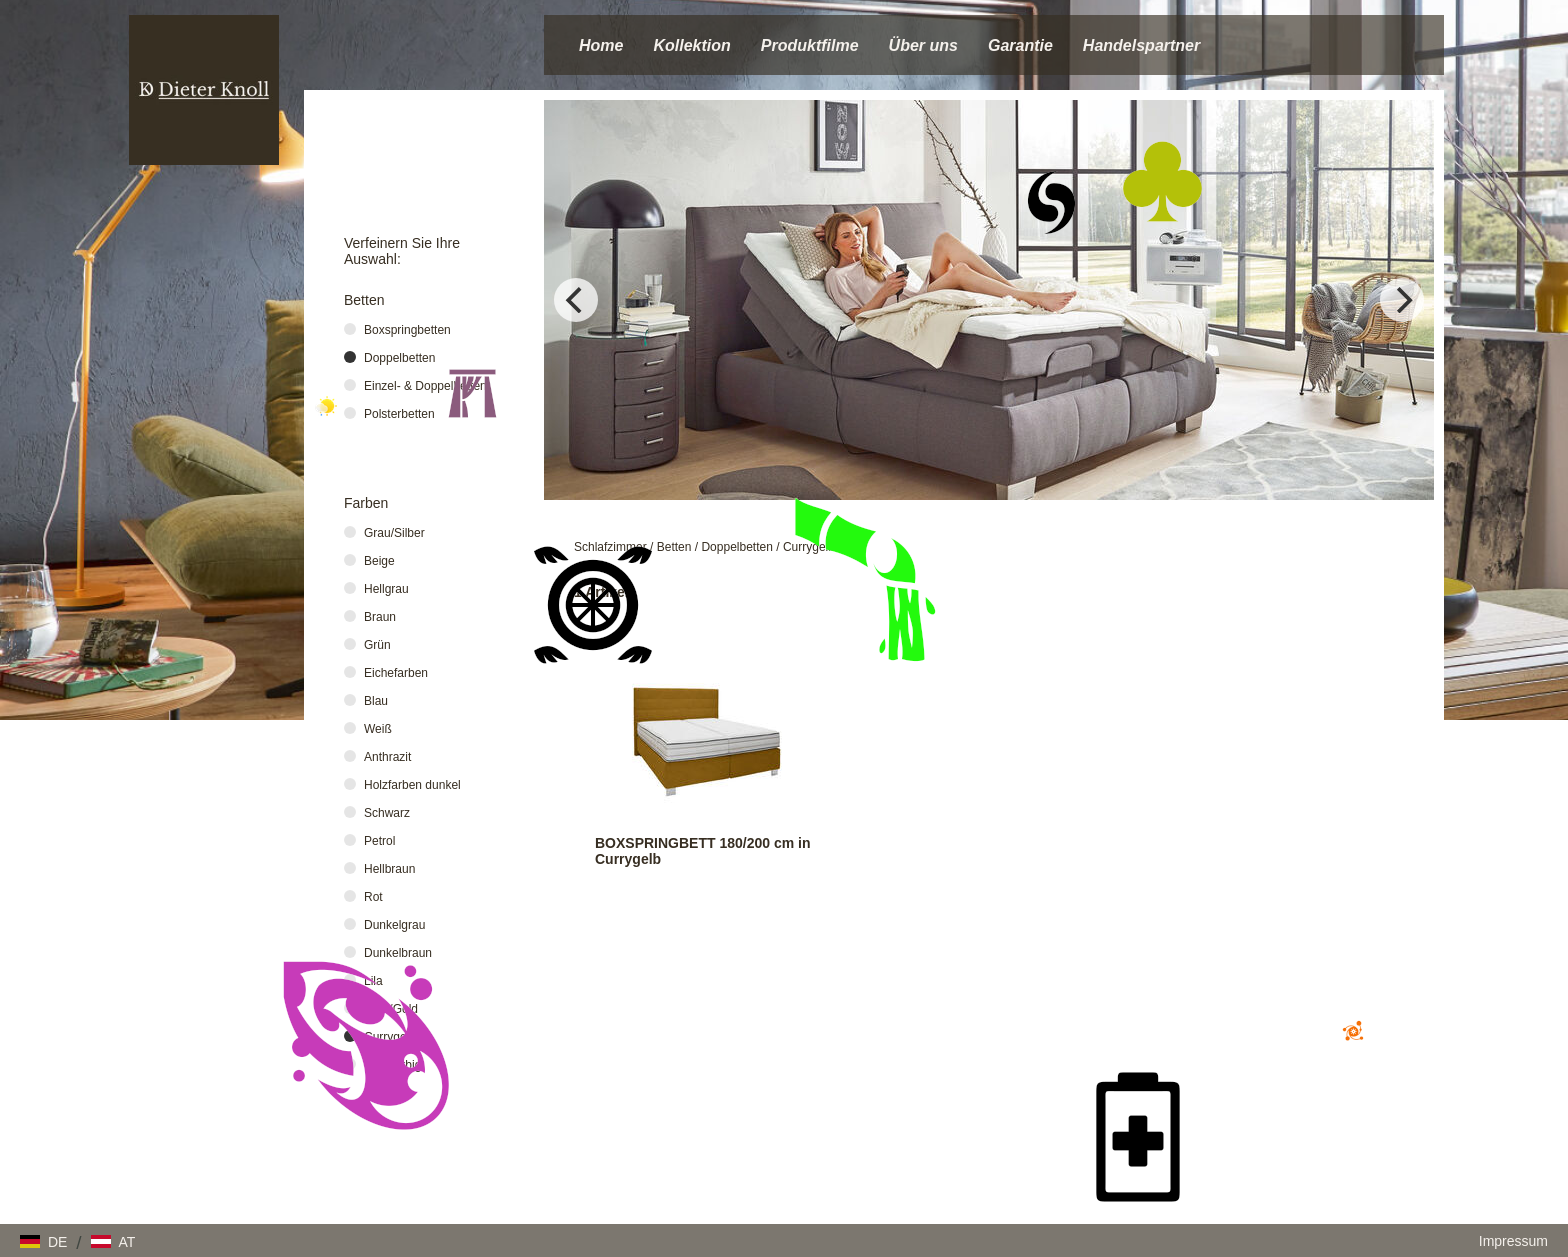 Image resolution: width=1568 pixels, height=1257 pixels. I want to click on select clubs suit in a card game, so click(1162, 181).